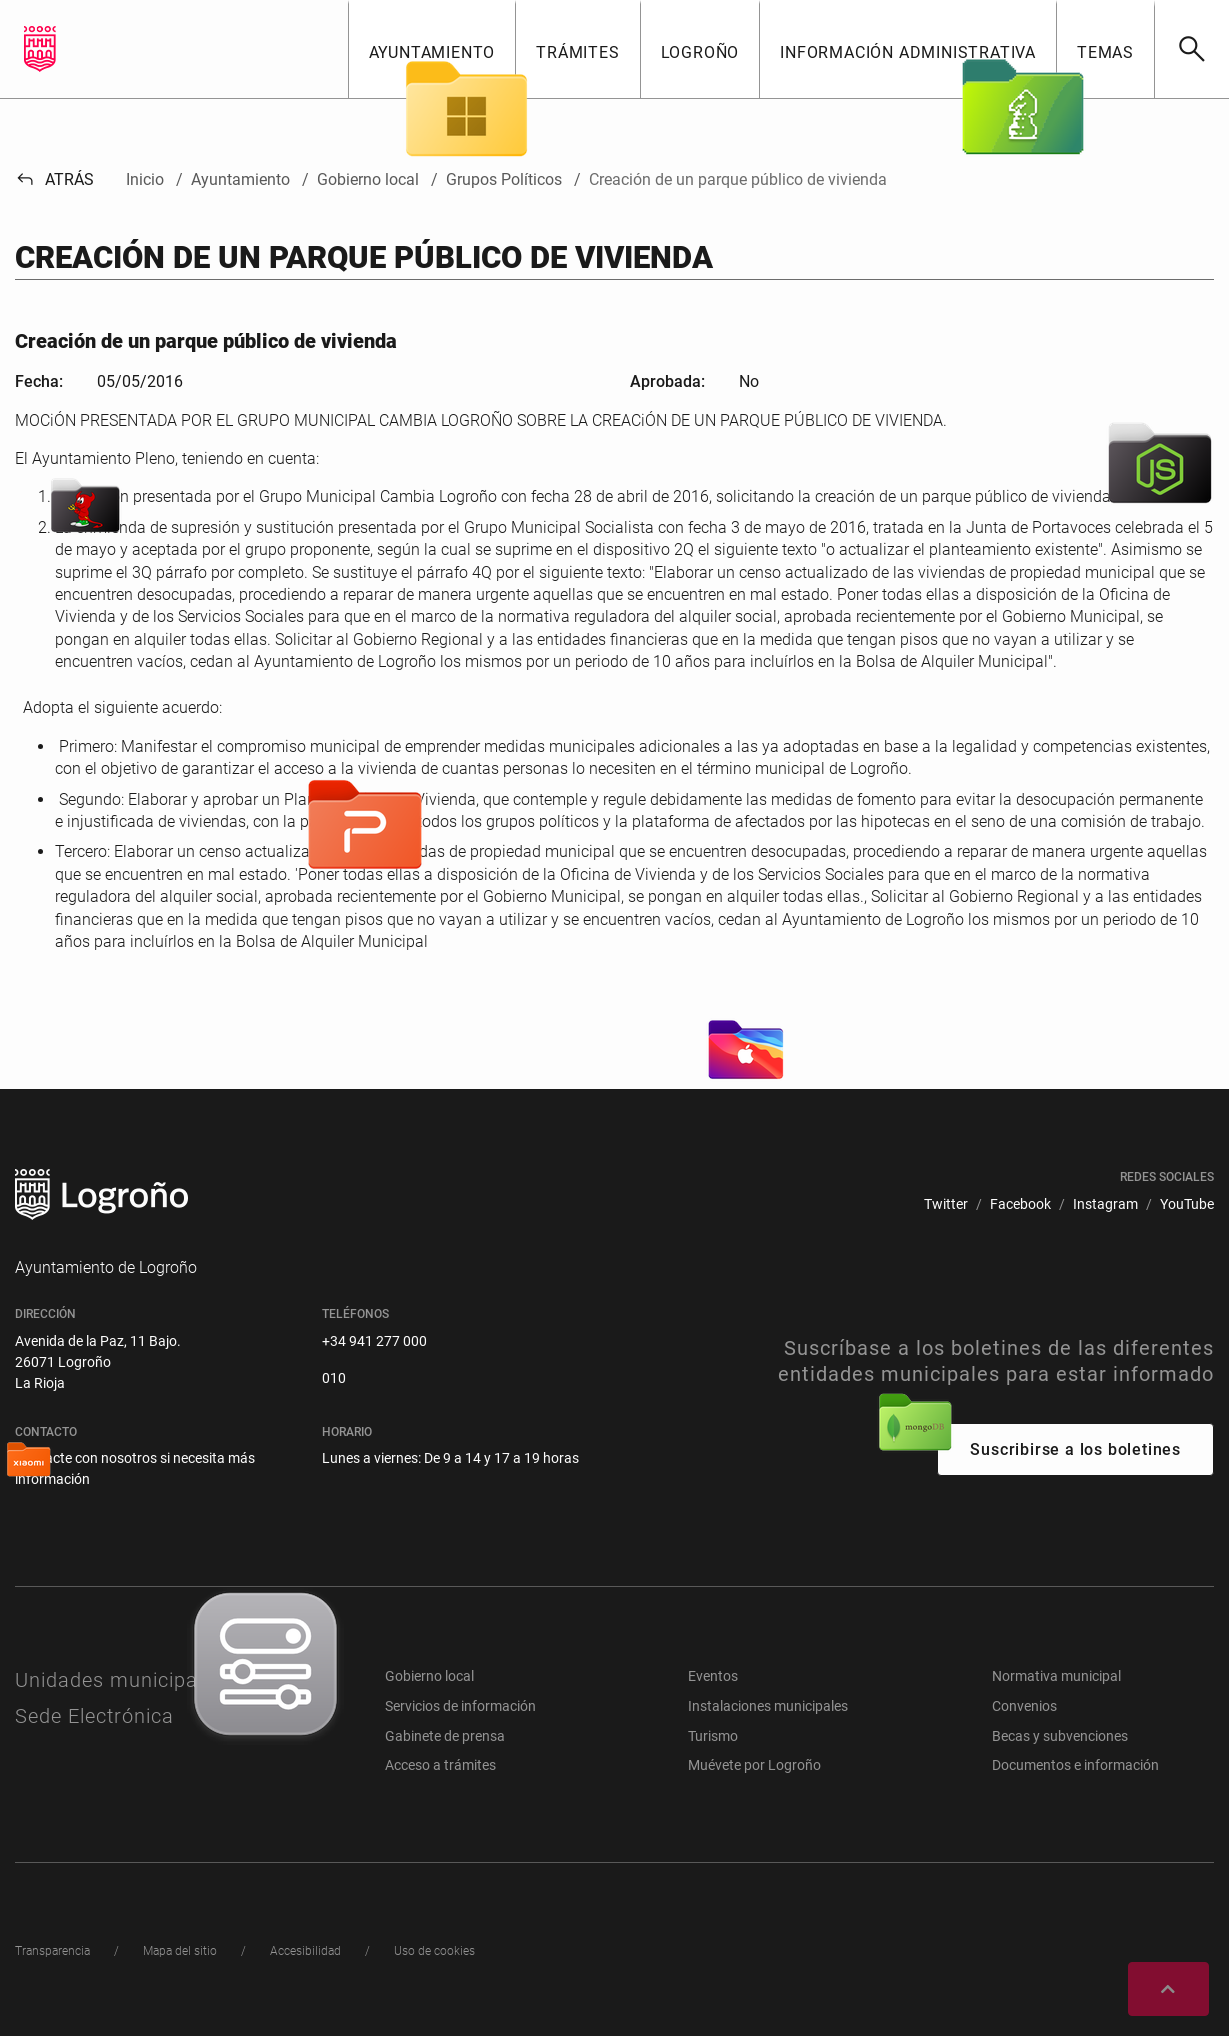 The image size is (1229, 2036). I want to click on open BSD-related files or projects, so click(85, 507).